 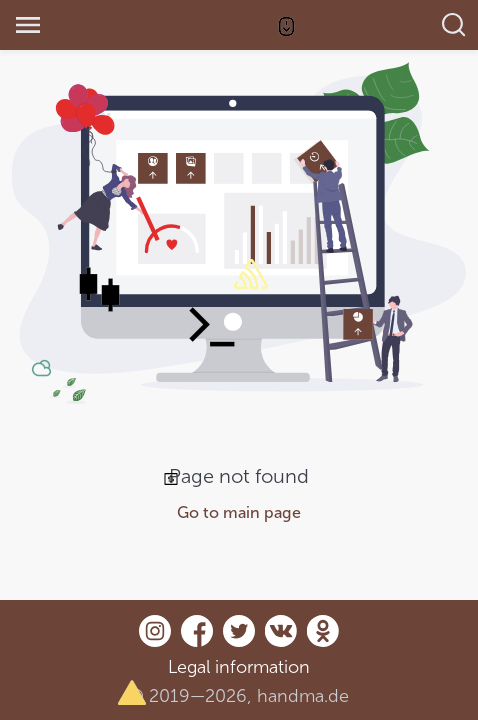 I want to click on play or start media content, so click(x=132, y=693).